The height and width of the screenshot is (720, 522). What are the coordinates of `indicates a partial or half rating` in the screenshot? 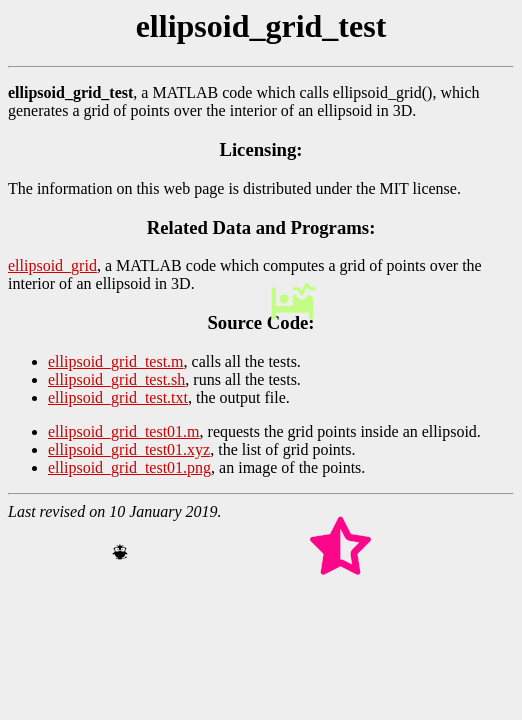 It's located at (340, 548).